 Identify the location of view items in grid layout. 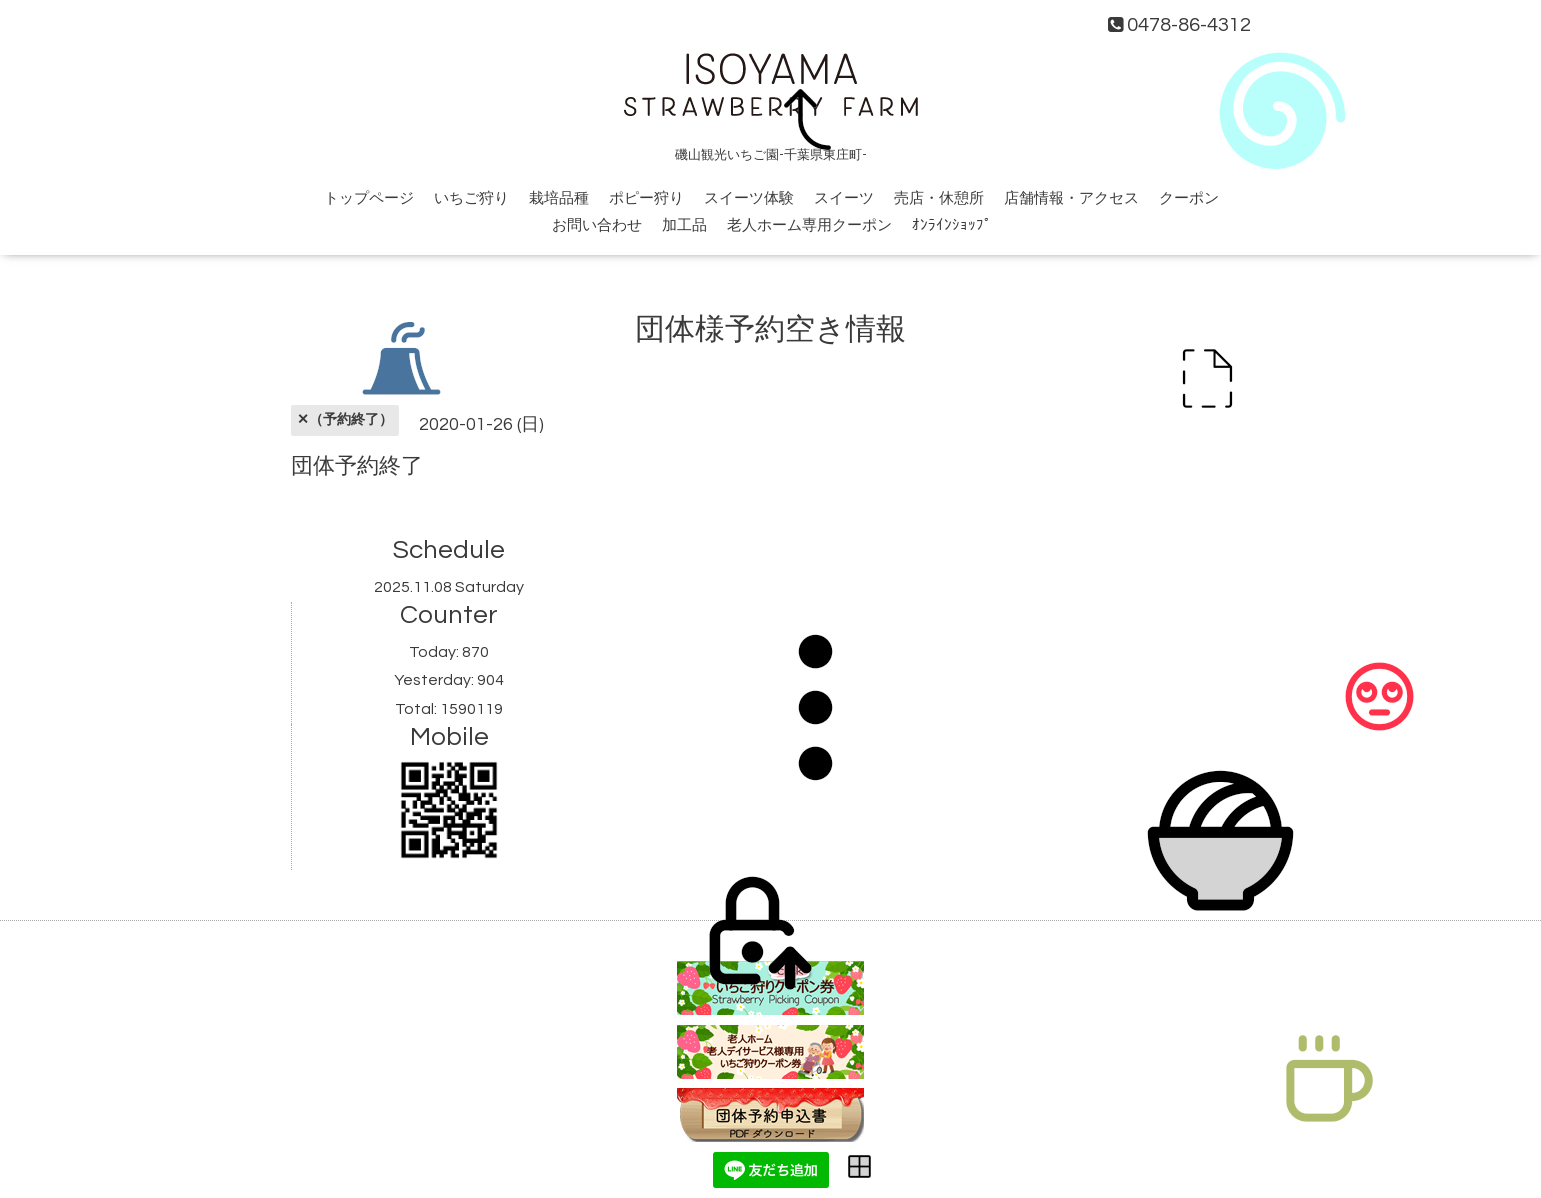
(859, 1166).